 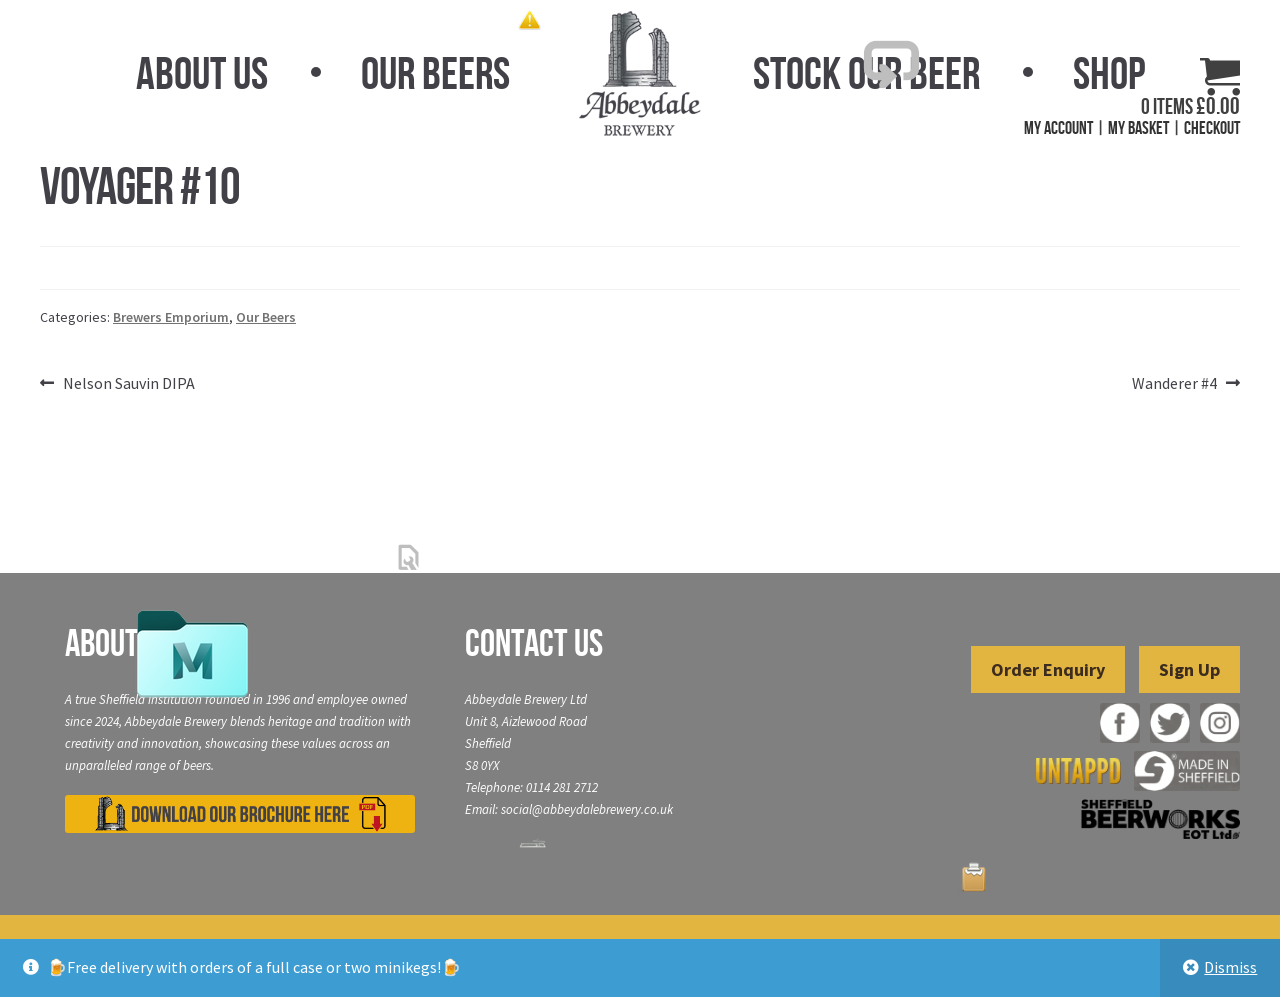 What do you see at coordinates (192, 657) in the screenshot?
I see `folder containing Autodesk Maya project files` at bounding box center [192, 657].